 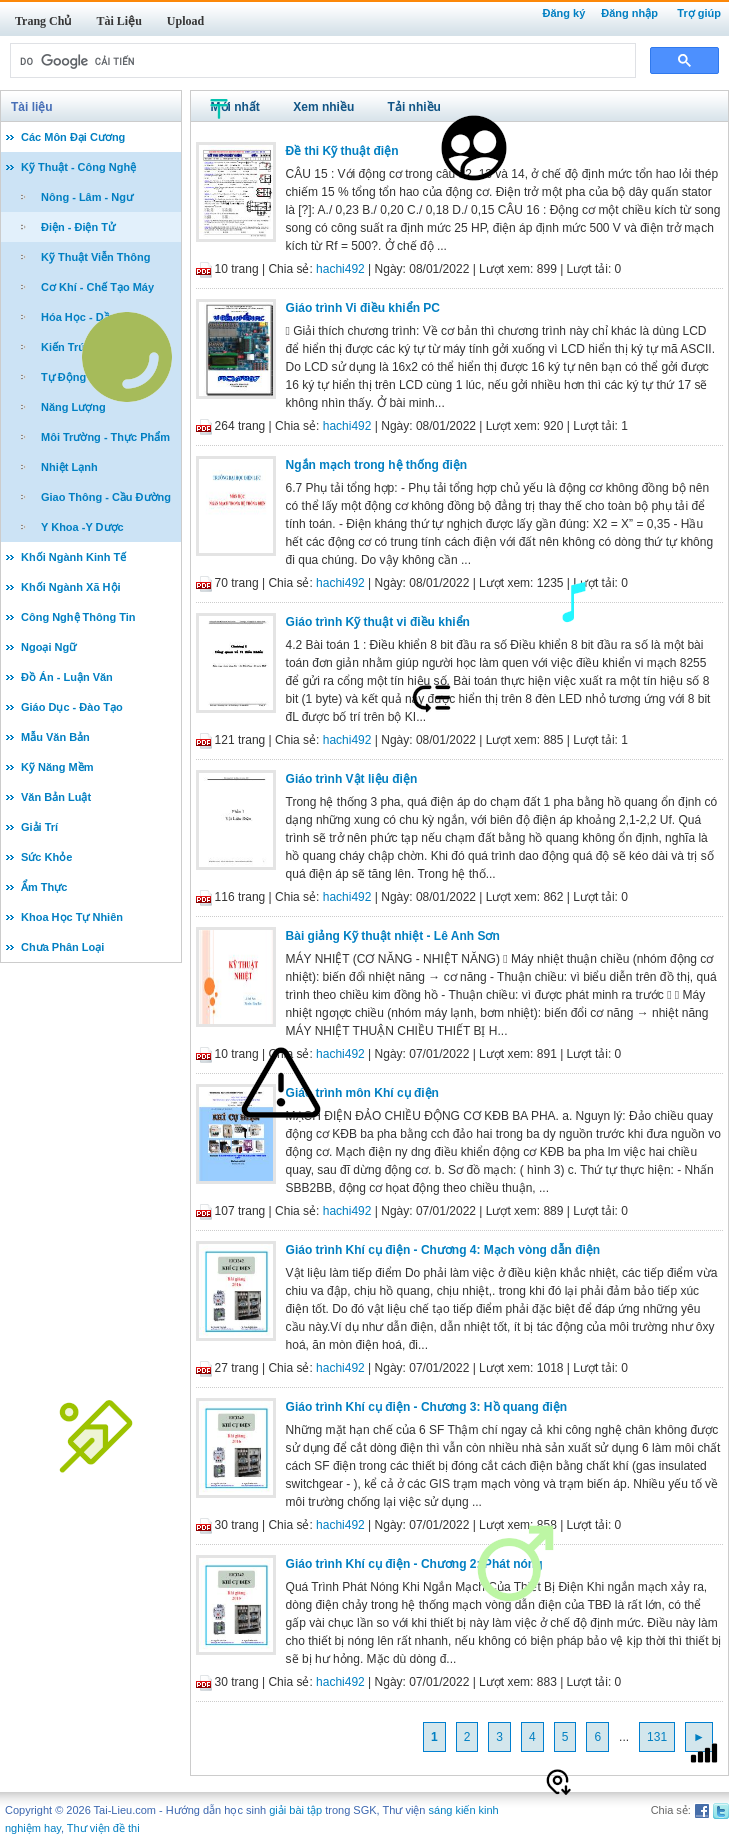 I want to click on indicates kazakhstani tenge currency, so click(x=219, y=109).